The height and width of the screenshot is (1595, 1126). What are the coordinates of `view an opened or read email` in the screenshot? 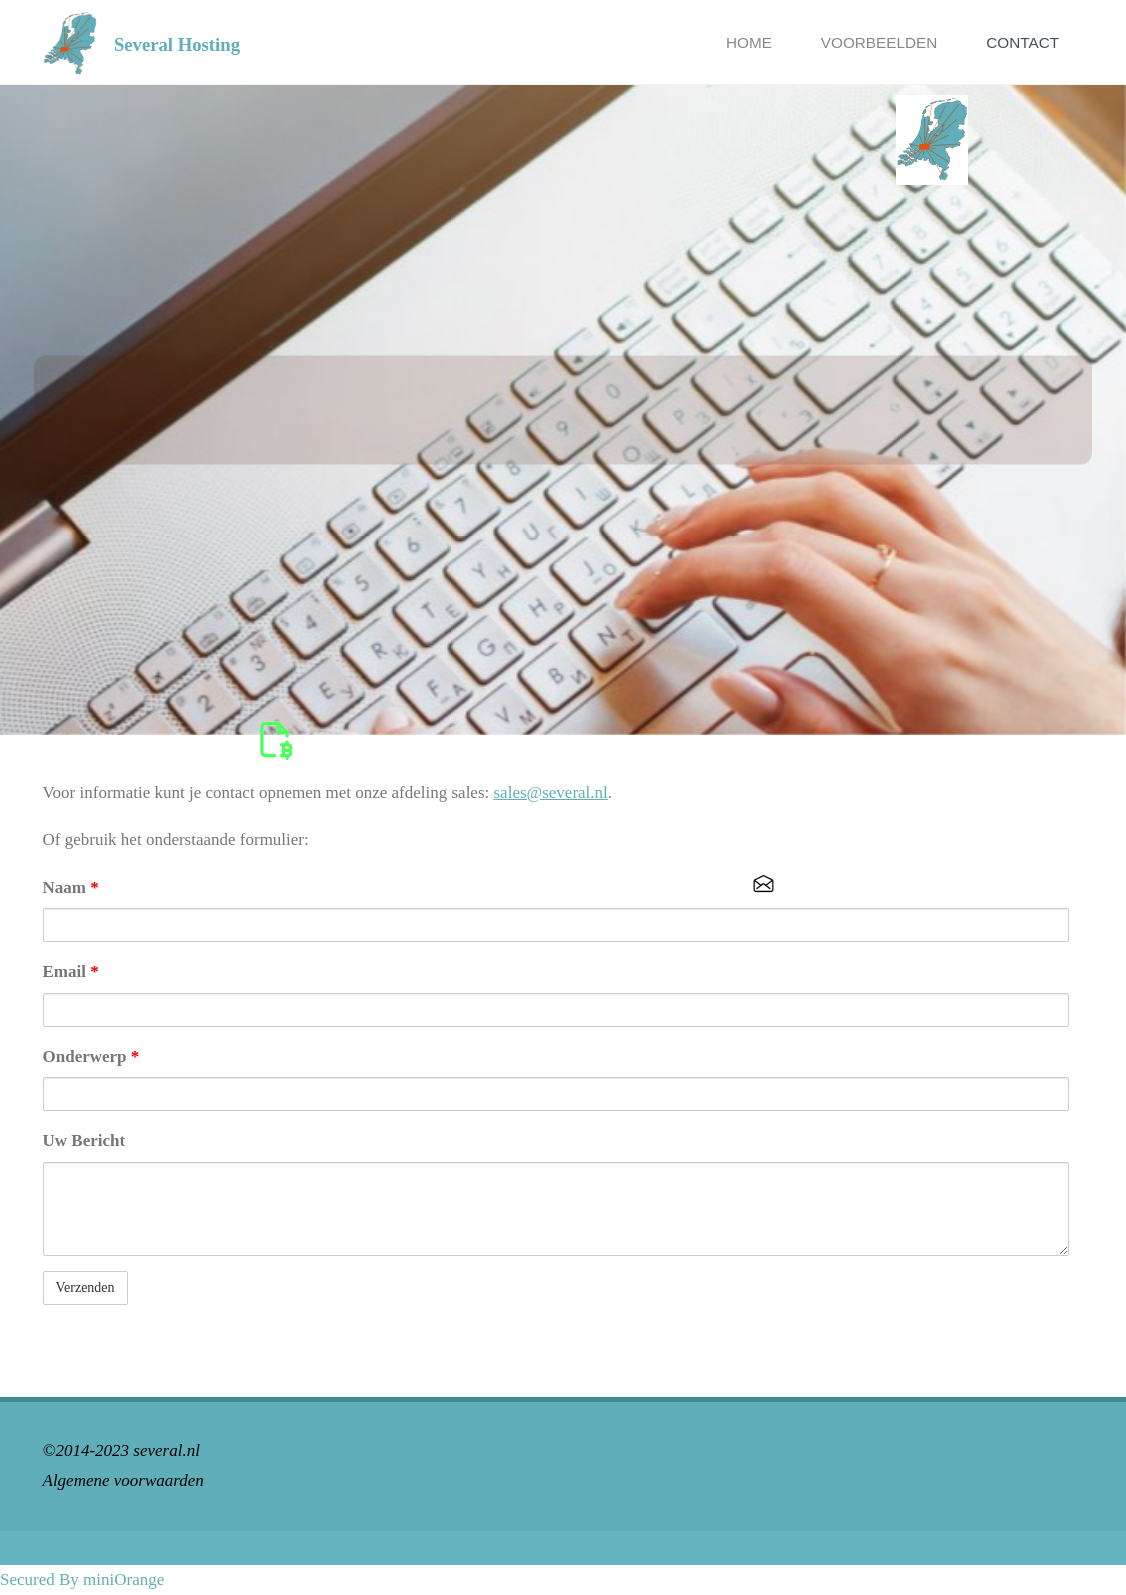 It's located at (763, 883).